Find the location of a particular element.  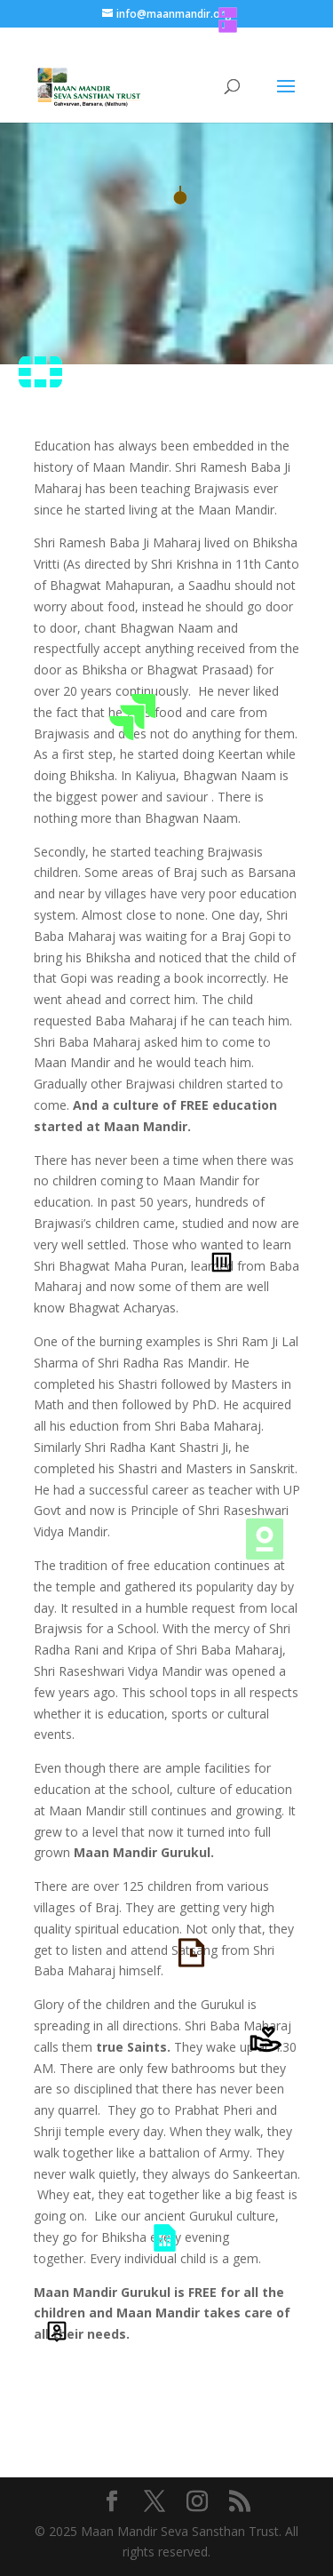

manage sim card settings is located at coordinates (164, 2237).